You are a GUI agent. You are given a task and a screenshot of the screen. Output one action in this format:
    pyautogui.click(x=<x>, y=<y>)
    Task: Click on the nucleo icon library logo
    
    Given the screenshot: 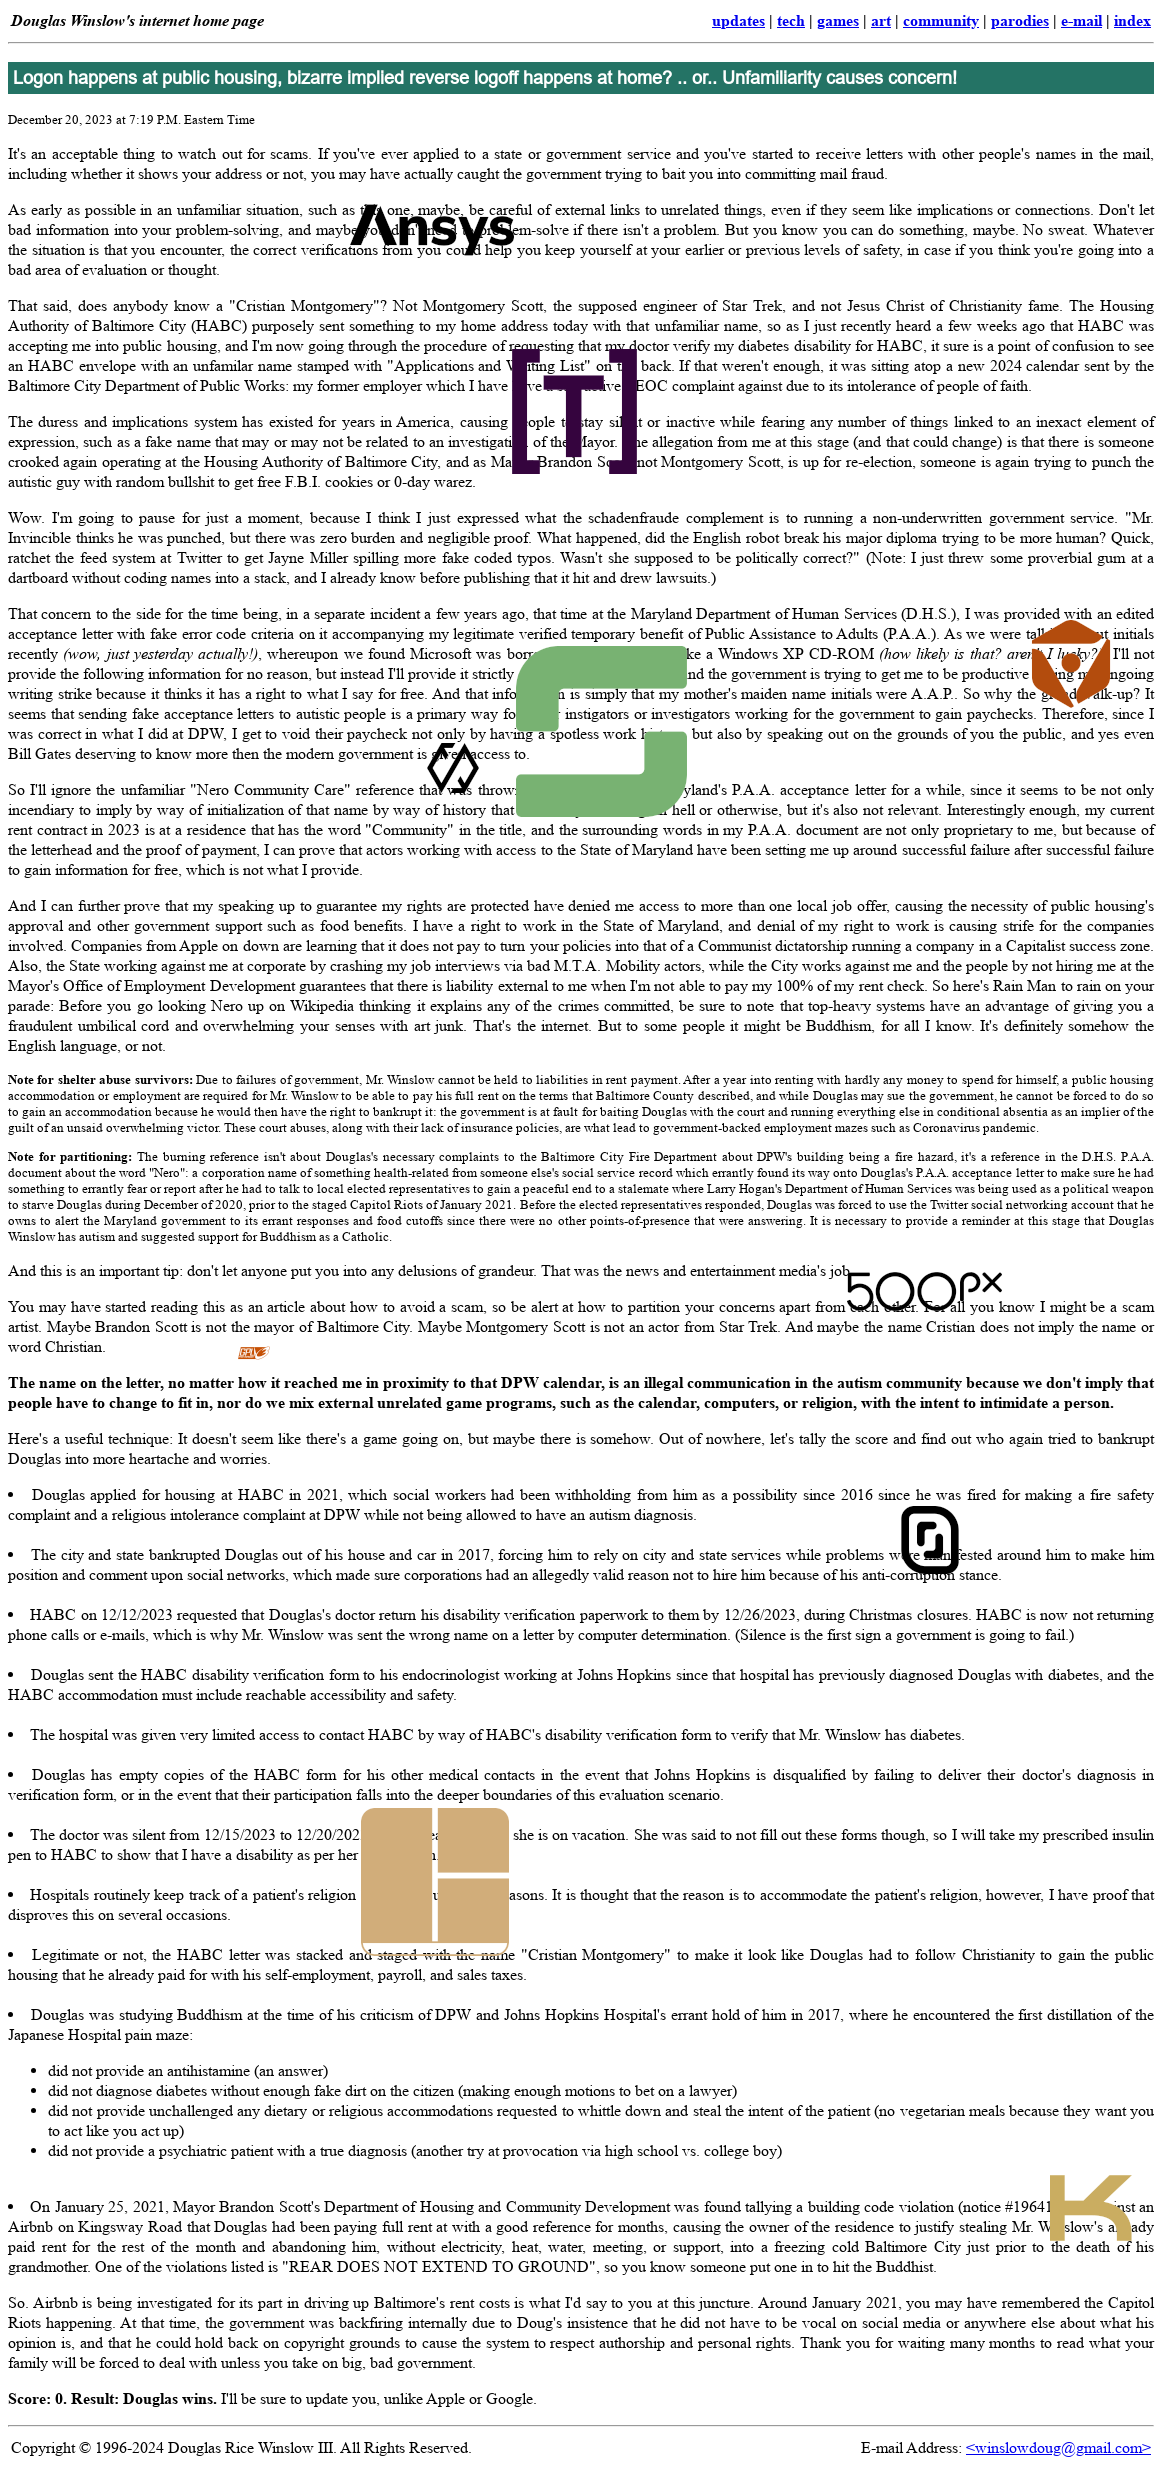 What is the action you would take?
    pyautogui.click(x=1071, y=664)
    